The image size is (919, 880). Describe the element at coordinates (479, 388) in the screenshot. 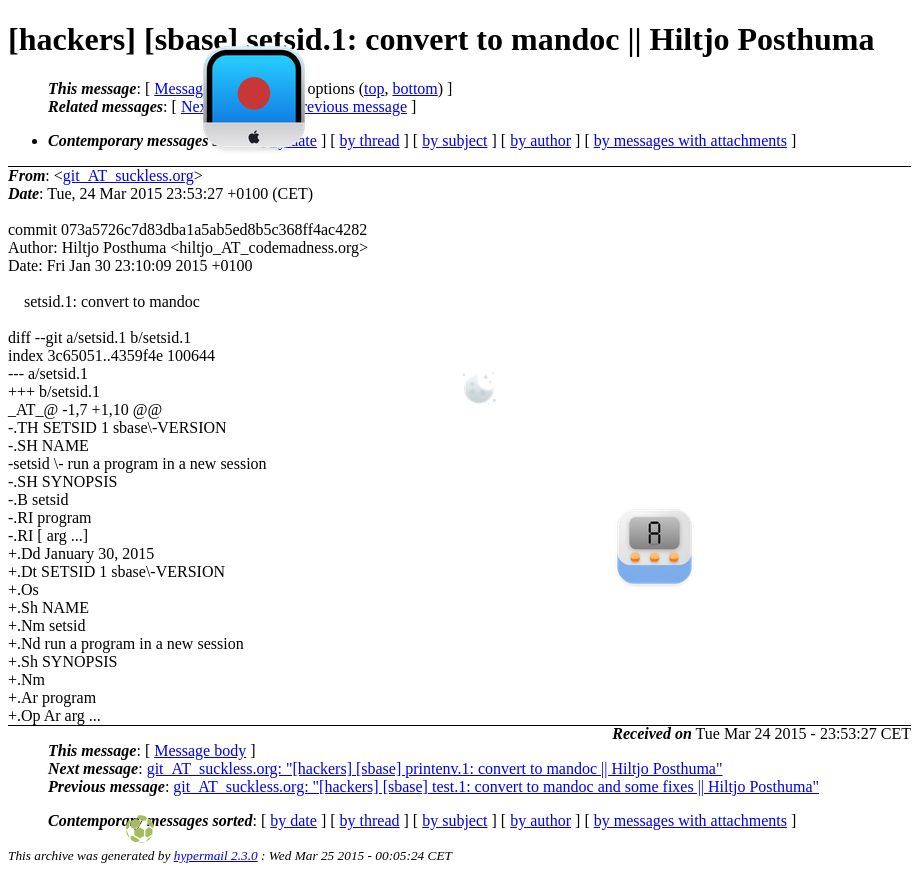

I see `indicates clear night weather conditions` at that location.